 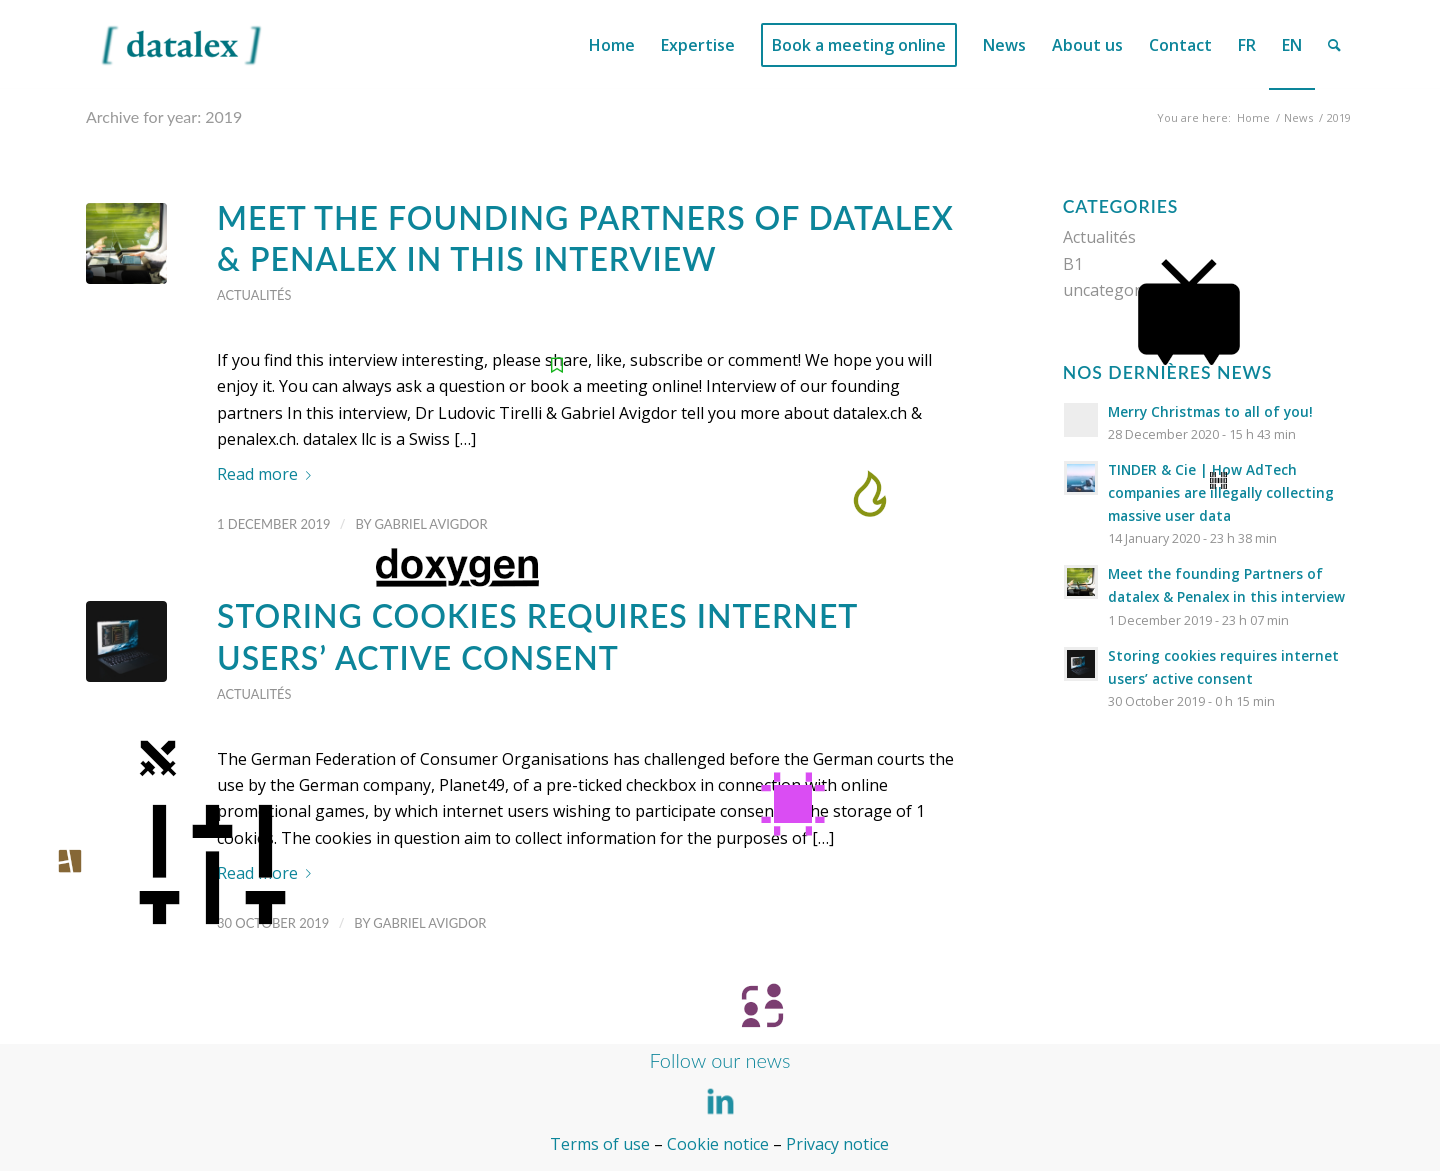 What do you see at coordinates (1218, 480) in the screenshot?
I see `launch htop system monitoring application` at bounding box center [1218, 480].